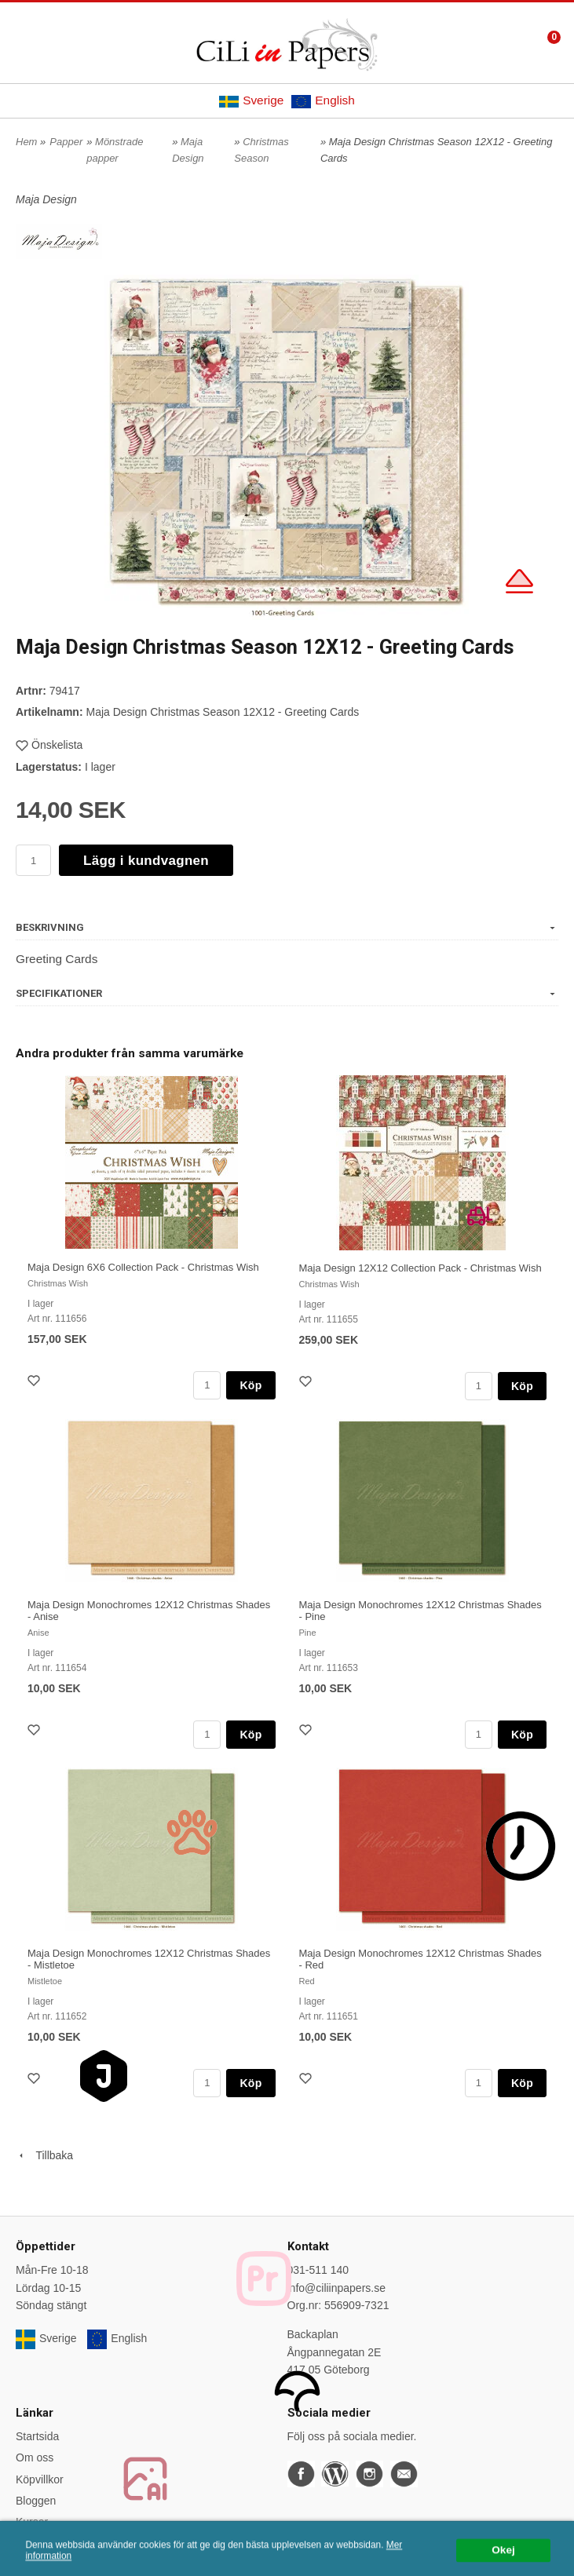  What do you see at coordinates (479, 1216) in the screenshot?
I see `access warehouse or inventory management` at bounding box center [479, 1216].